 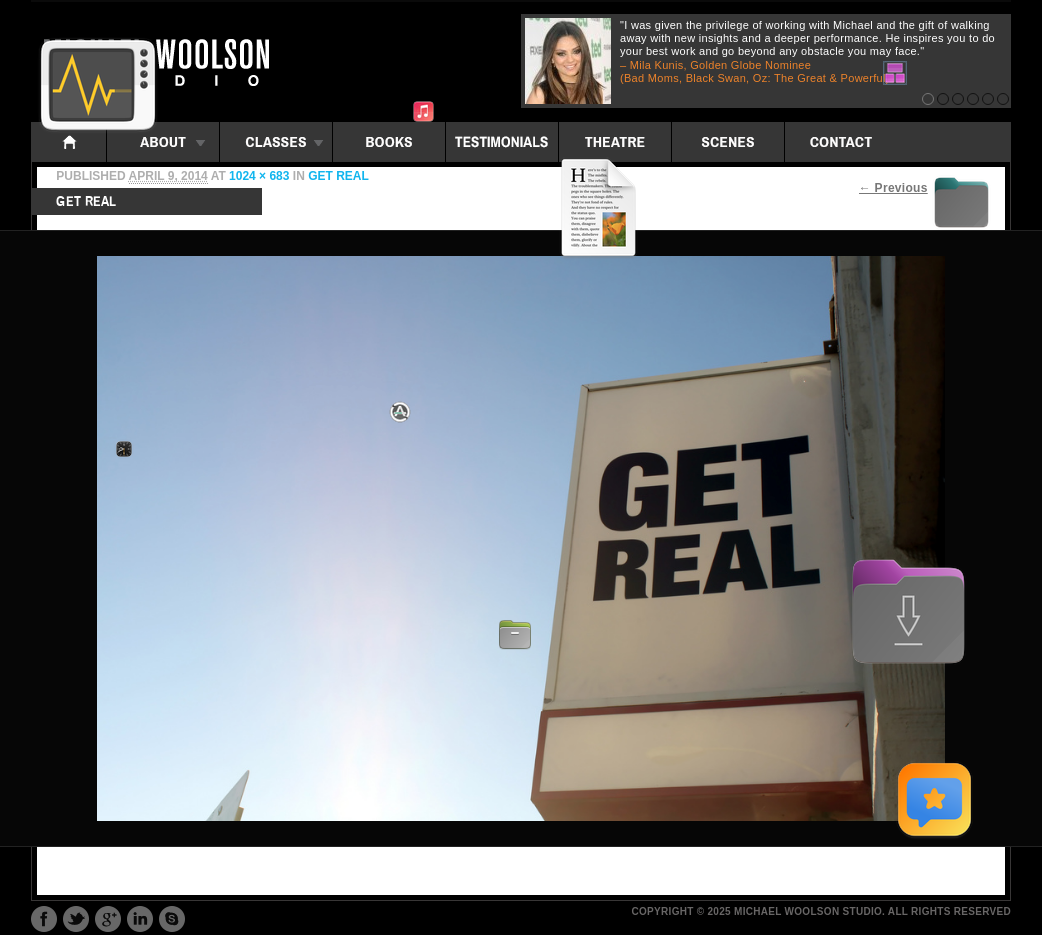 I want to click on open the gnome music app, so click(x=423, y=111).